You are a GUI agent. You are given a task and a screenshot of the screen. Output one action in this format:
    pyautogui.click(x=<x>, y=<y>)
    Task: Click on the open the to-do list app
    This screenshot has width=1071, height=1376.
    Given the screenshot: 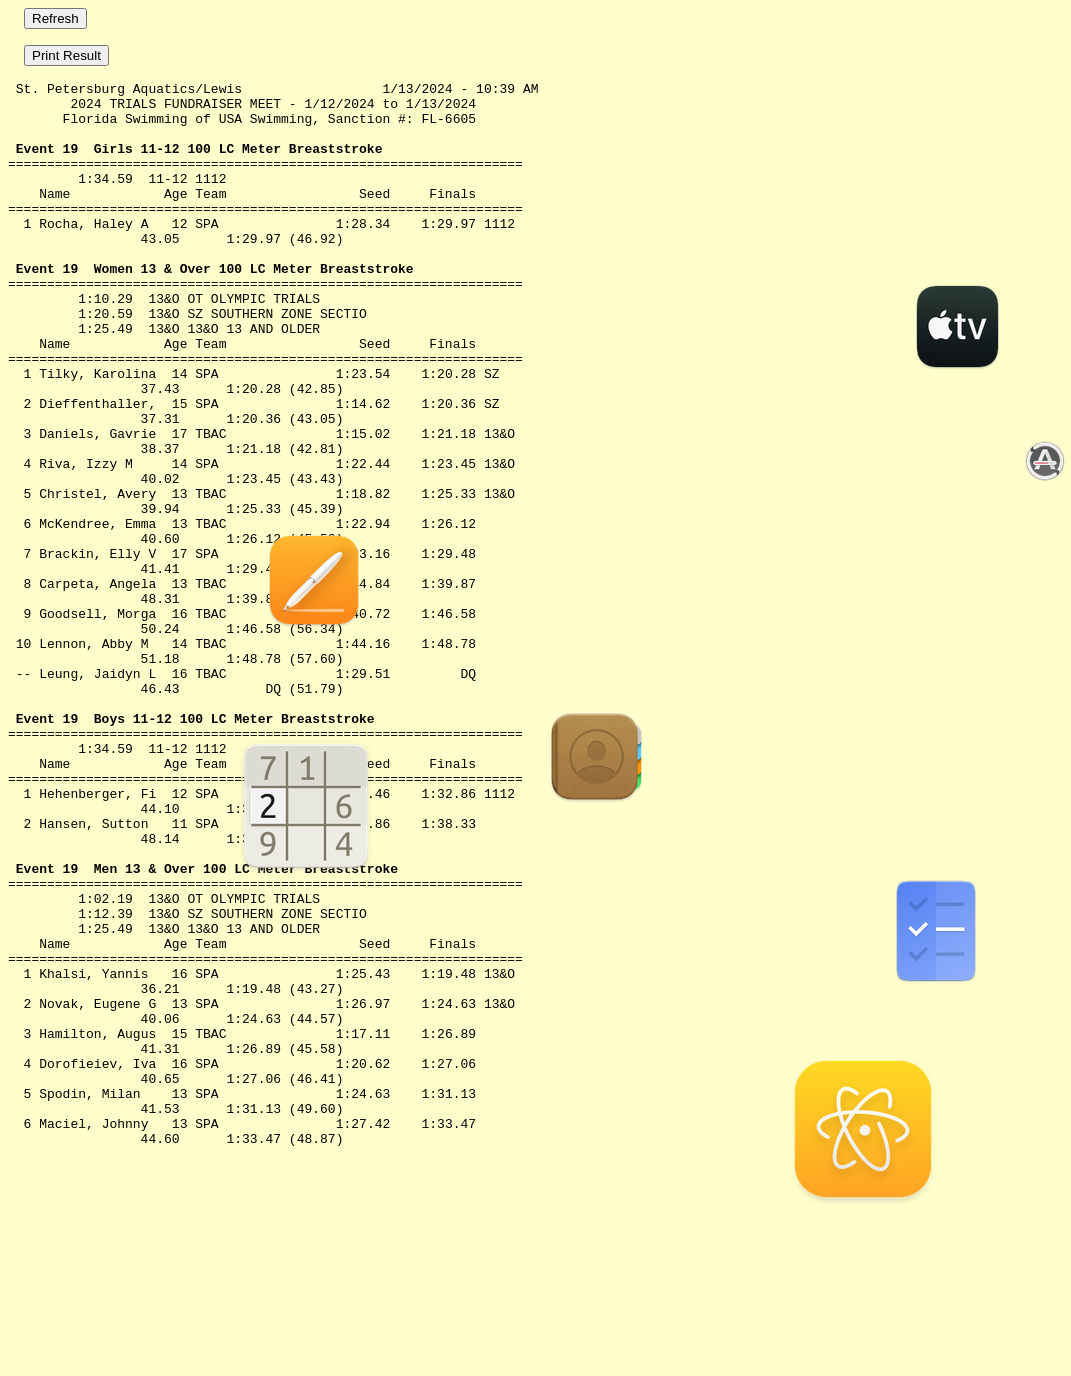 What is the action you would take?
    pyautogui.click(x=936, y=931)
    